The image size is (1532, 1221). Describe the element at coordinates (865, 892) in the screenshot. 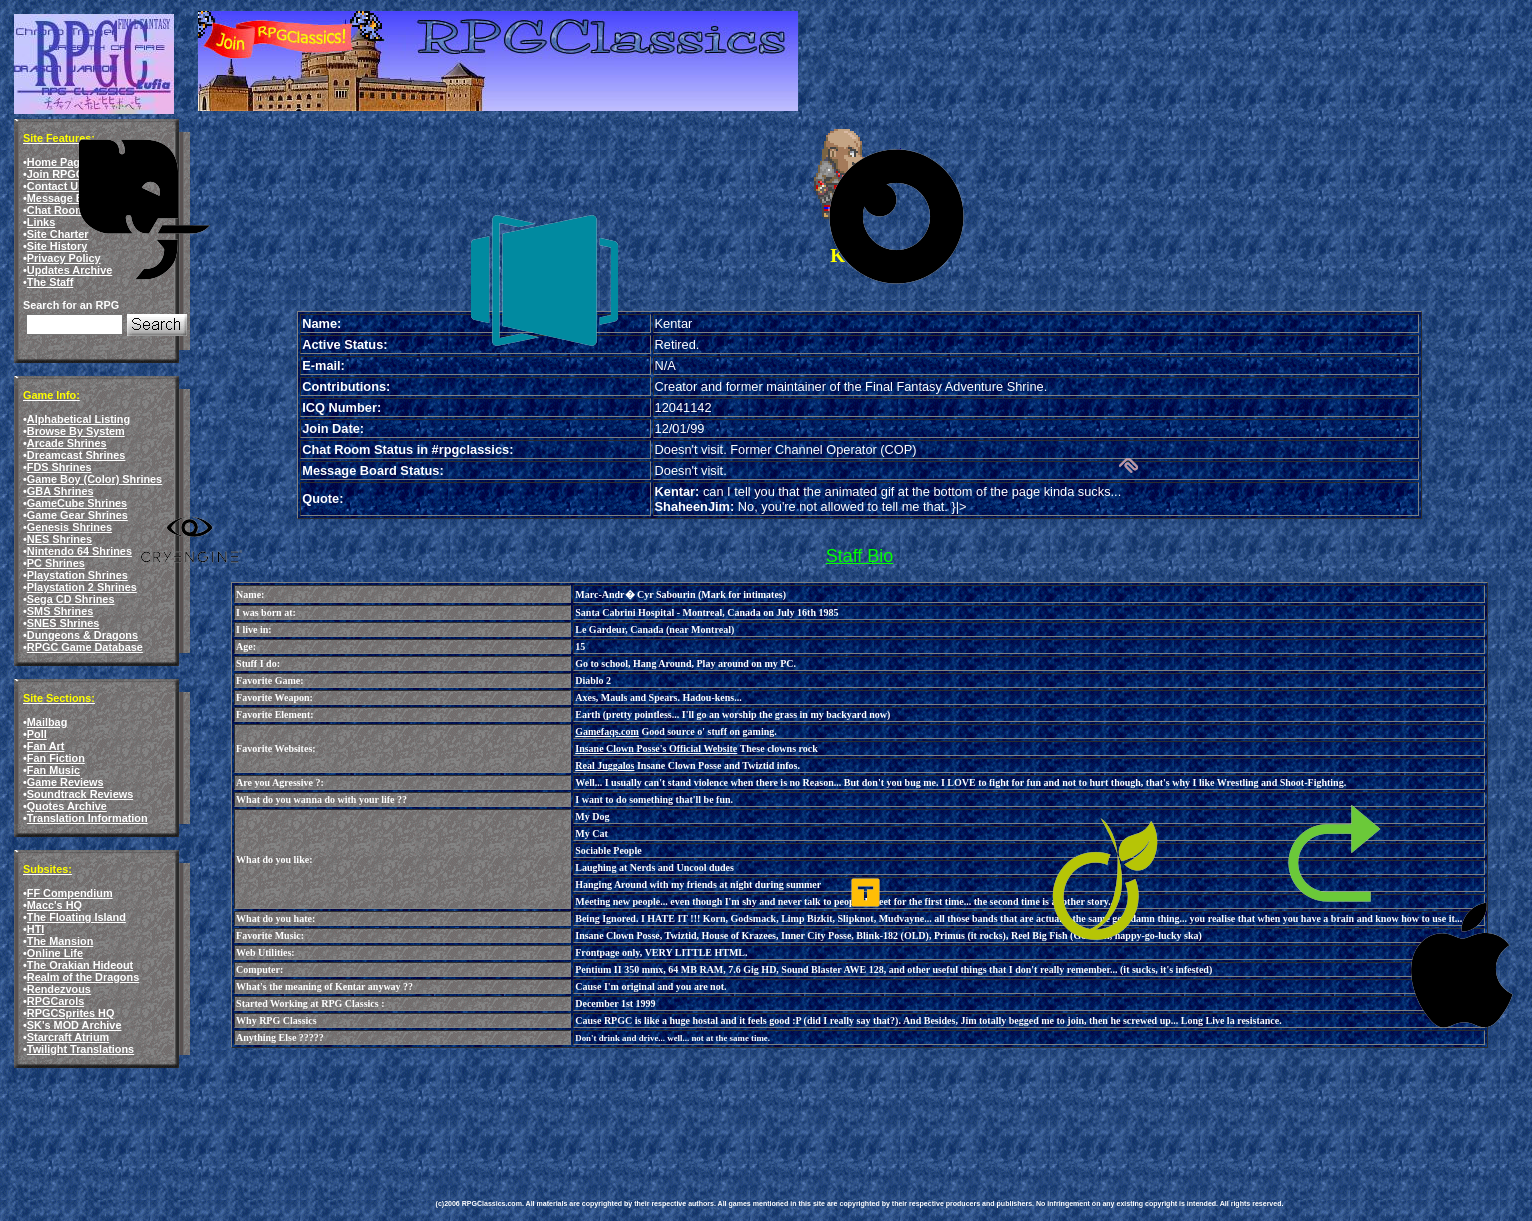

I see `open text formatting or typography options` at that location.